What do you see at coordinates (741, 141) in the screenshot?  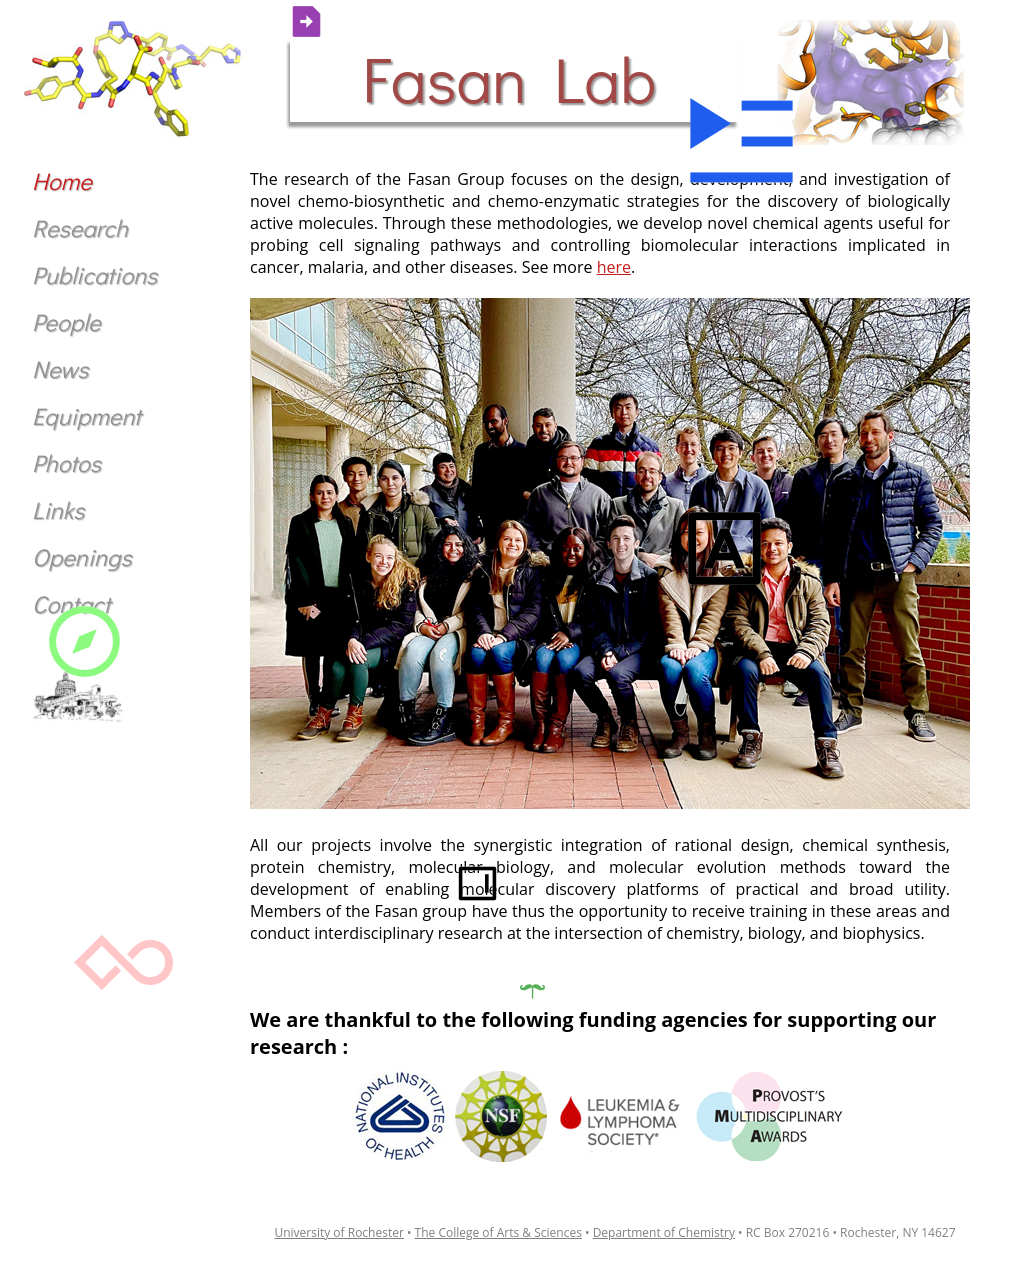 I see `view your playlist` at bounding box center [741, 141].